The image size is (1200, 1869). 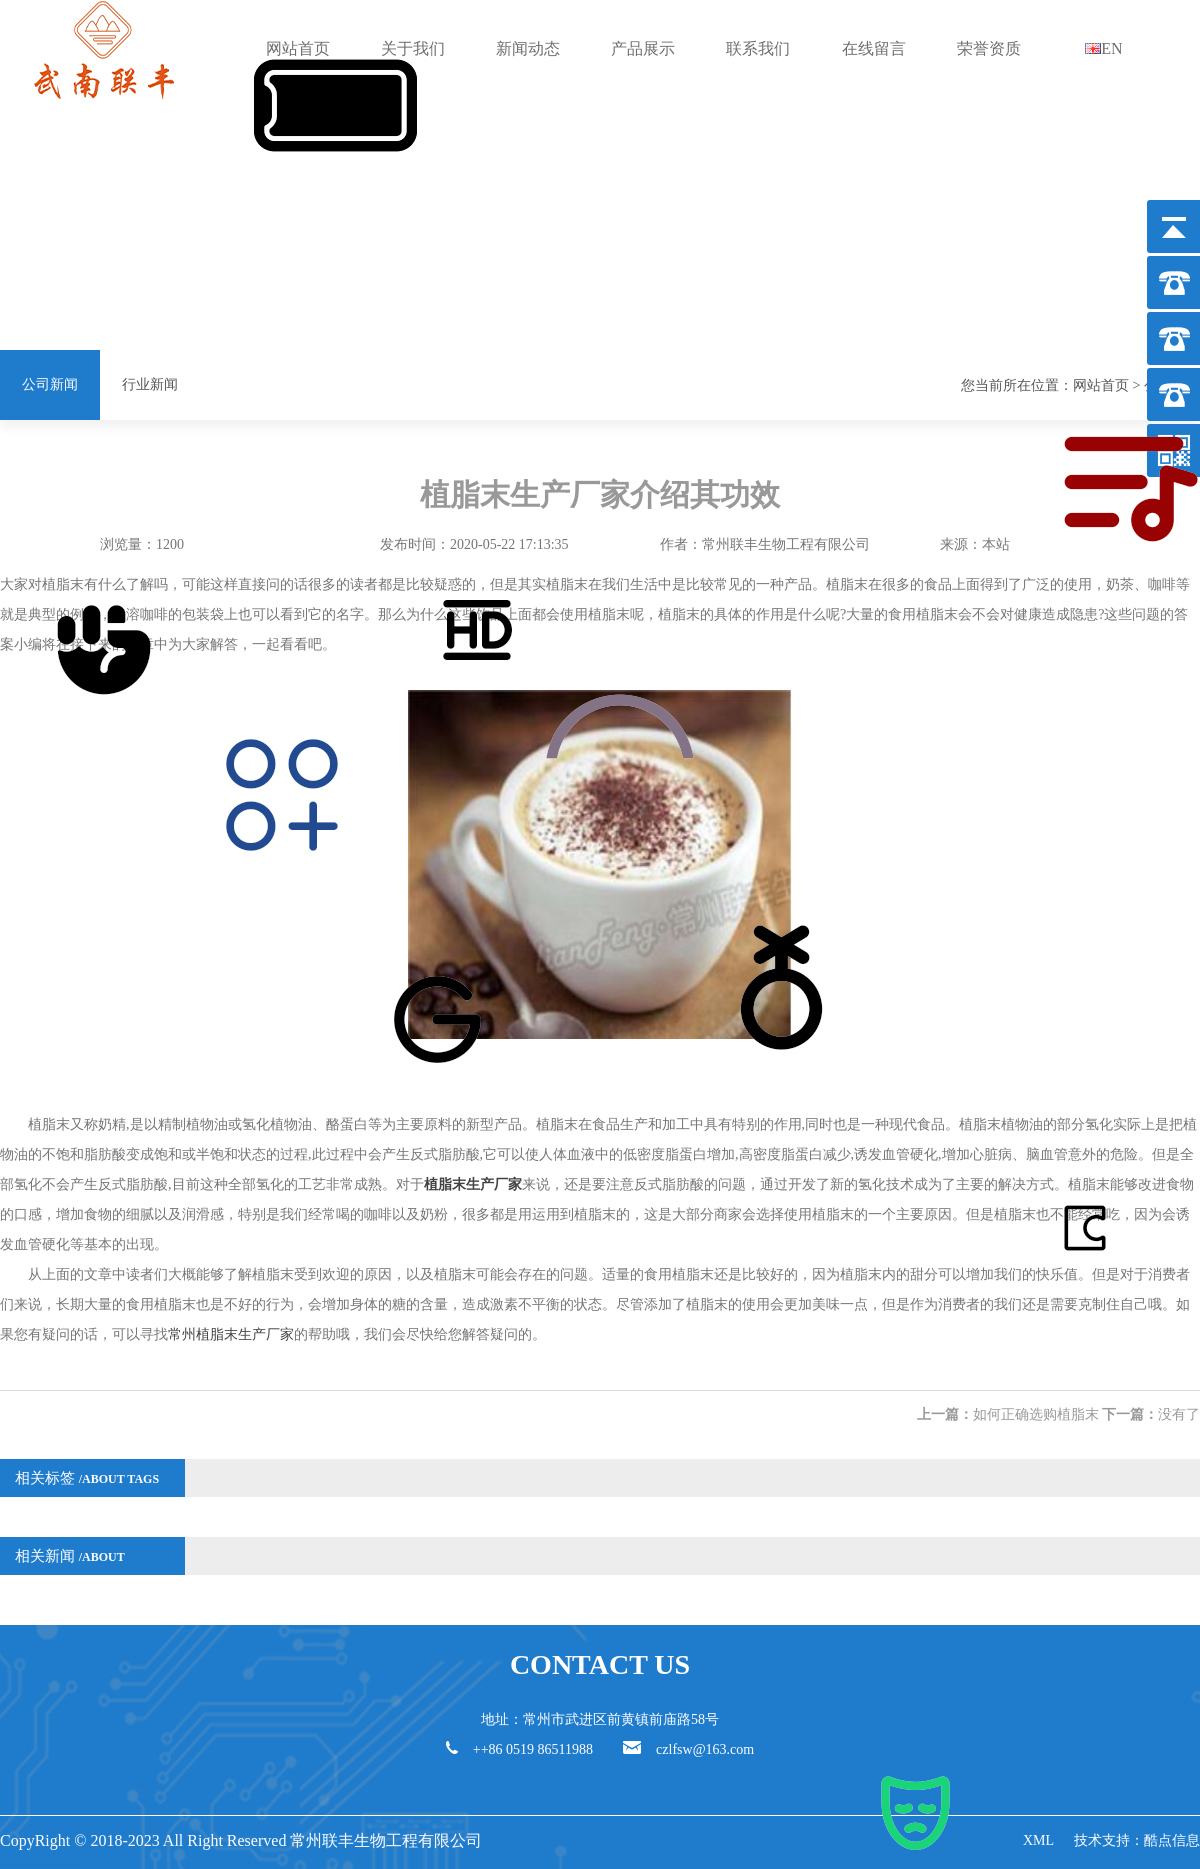 What do you see at coordinates (1085, 1228) in the screenshot?
I see `open coda document` at bounding box center [1085, 1228].